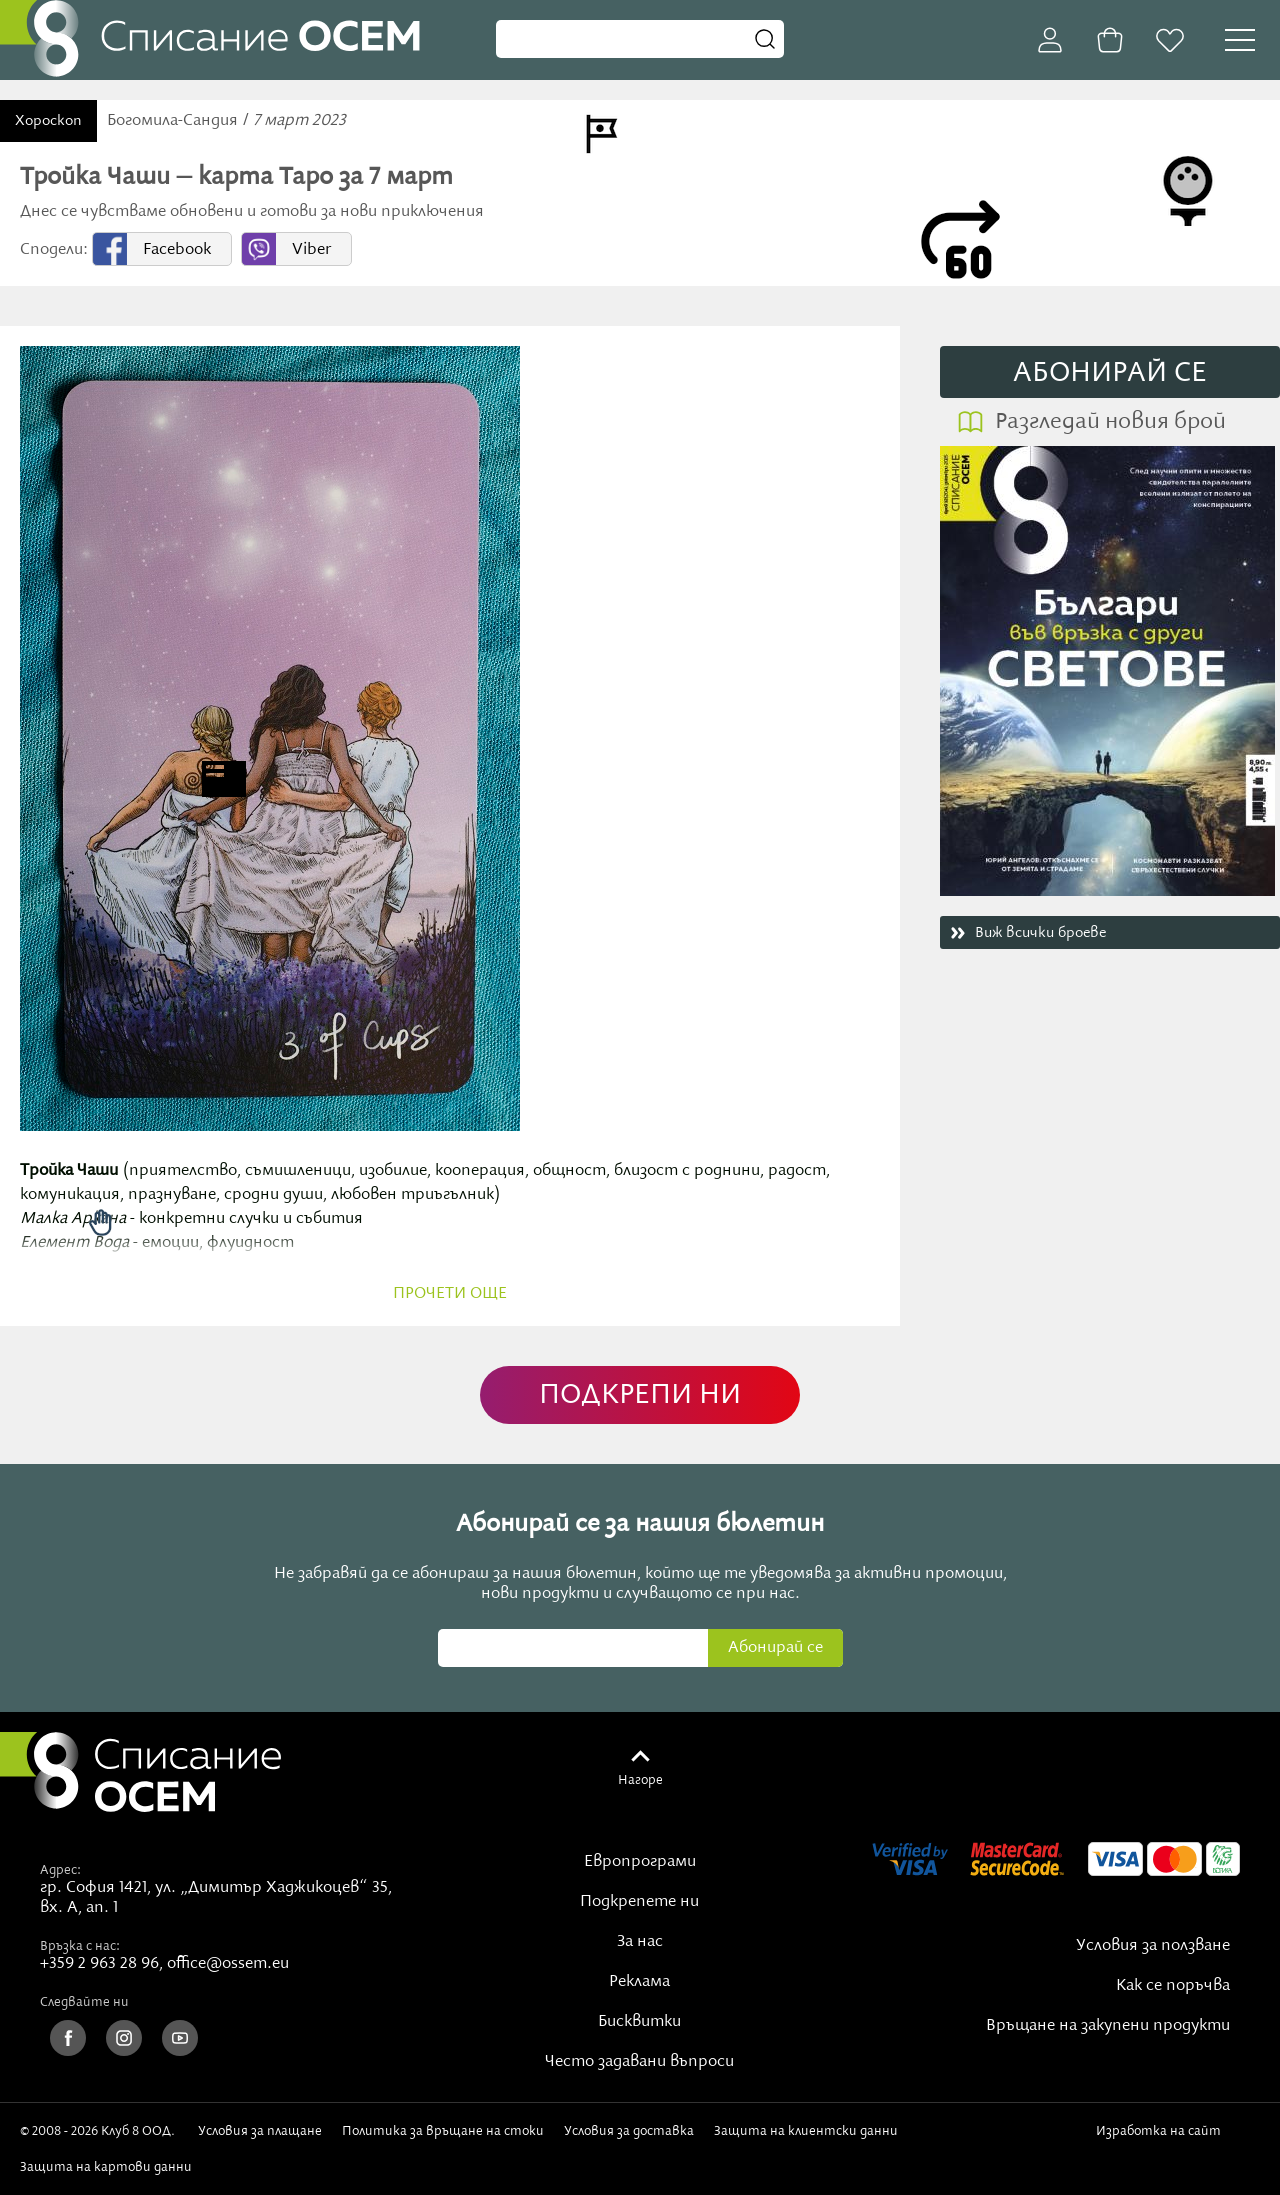 The width and height of the screenshot is (1280, 2195). What do you see at coordinates (1188, 191) in the screenshot?
I see `access golf sports content or scores` at bounding box center [1188, 191].